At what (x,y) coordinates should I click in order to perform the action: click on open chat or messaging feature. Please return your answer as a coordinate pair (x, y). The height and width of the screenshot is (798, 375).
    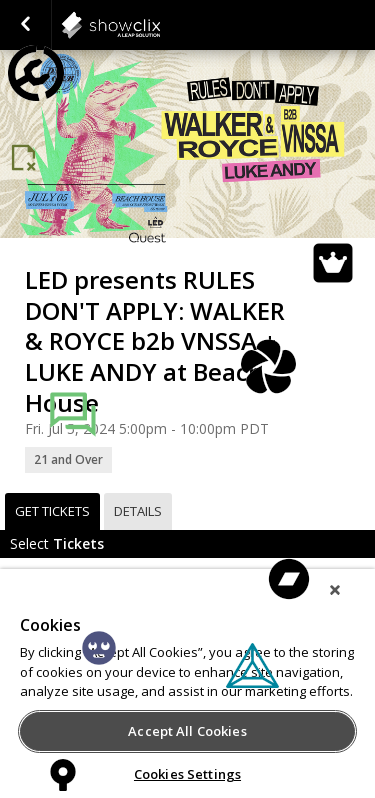
    Looking at the image, I should click on (74, 414).